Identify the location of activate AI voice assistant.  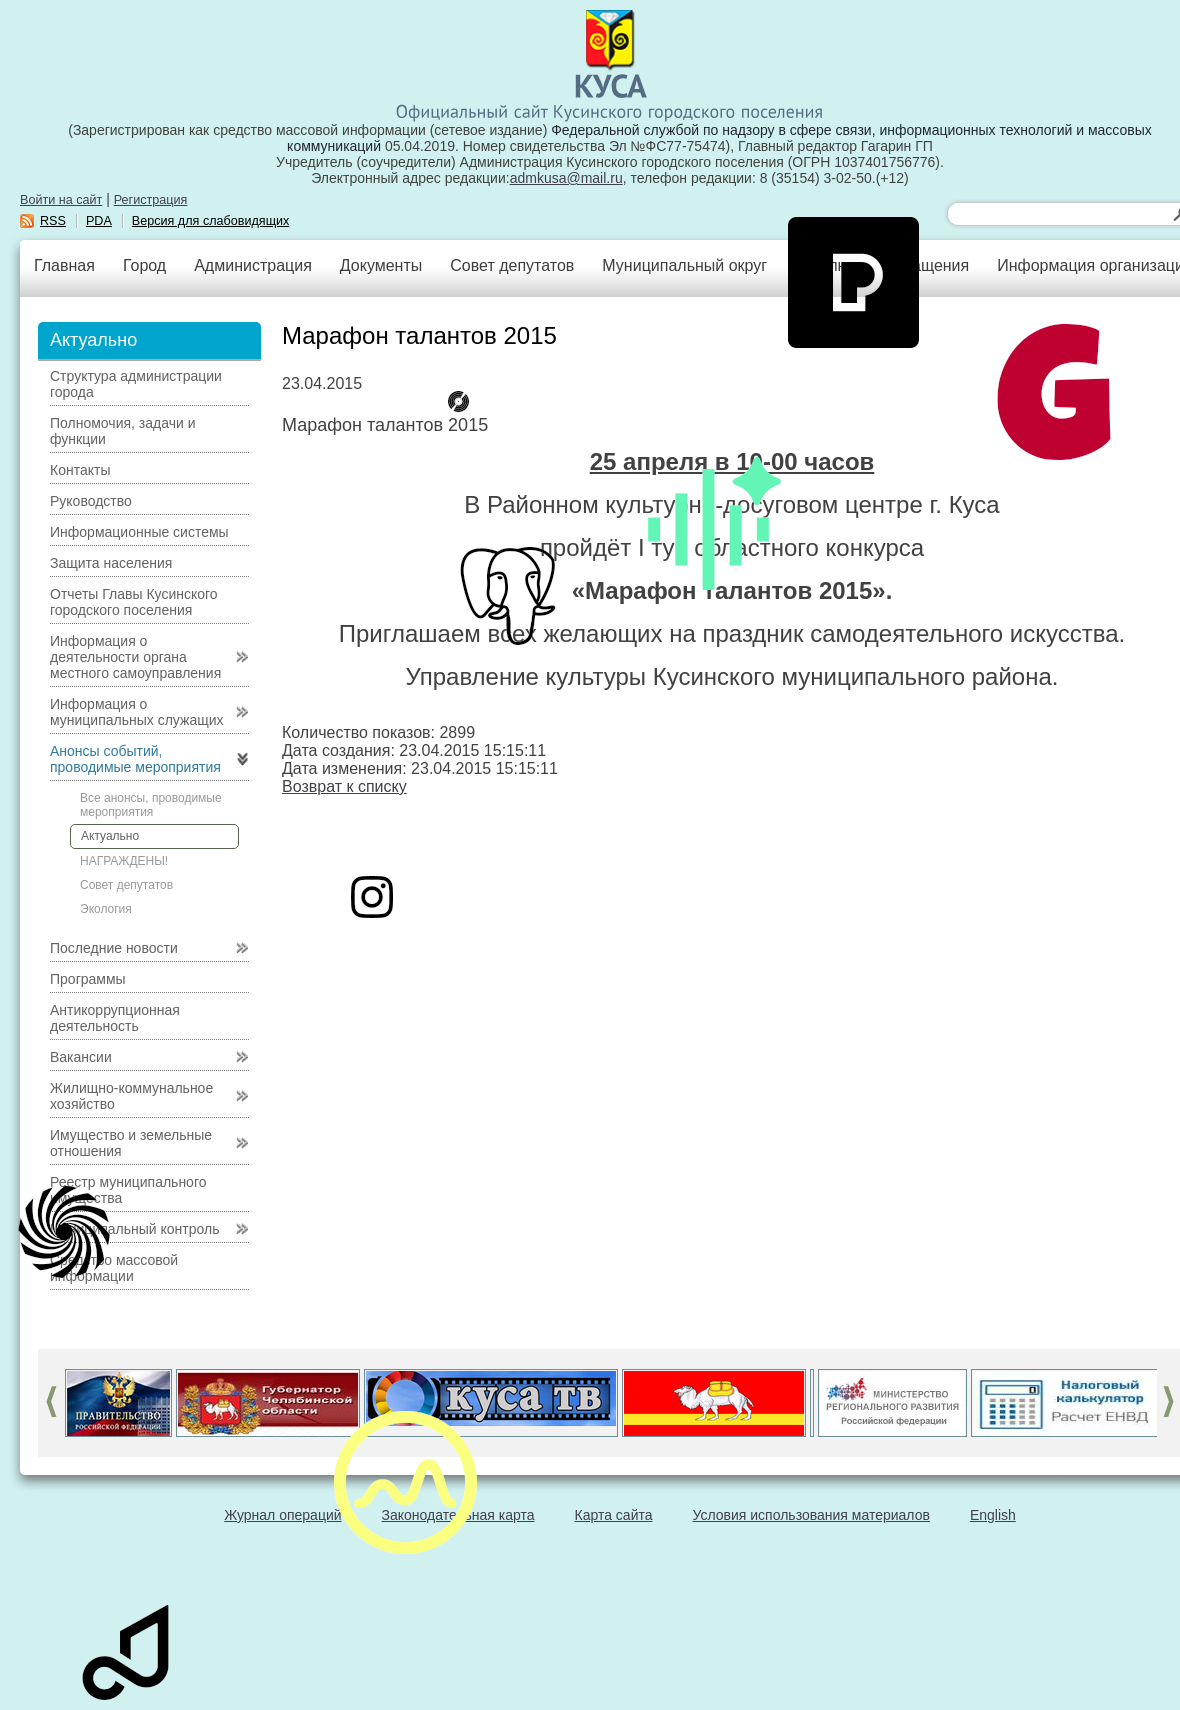
(708, 529).